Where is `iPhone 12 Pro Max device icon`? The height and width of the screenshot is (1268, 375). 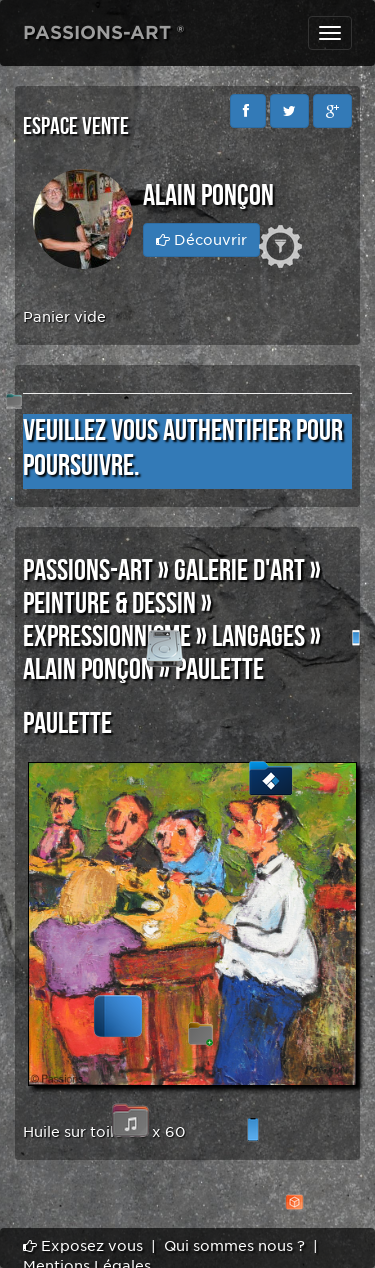
iPhone 12 Pro Max device icon is located at coordinates (253, 1130).